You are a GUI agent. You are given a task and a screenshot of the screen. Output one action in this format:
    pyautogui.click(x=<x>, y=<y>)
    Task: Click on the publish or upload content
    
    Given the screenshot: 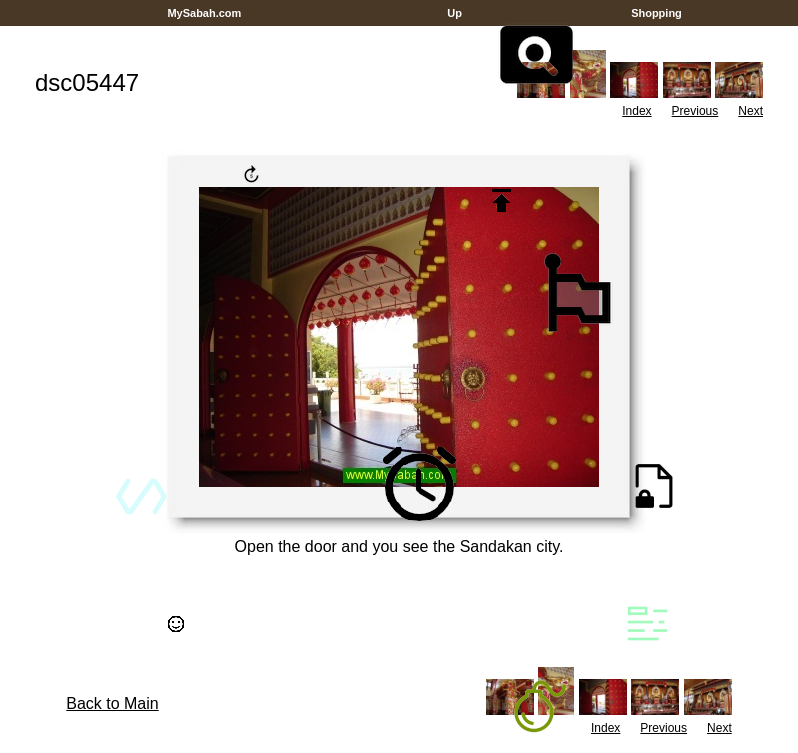 What is the action you would take?
    pyautogui.click(x=501, y=200)
    